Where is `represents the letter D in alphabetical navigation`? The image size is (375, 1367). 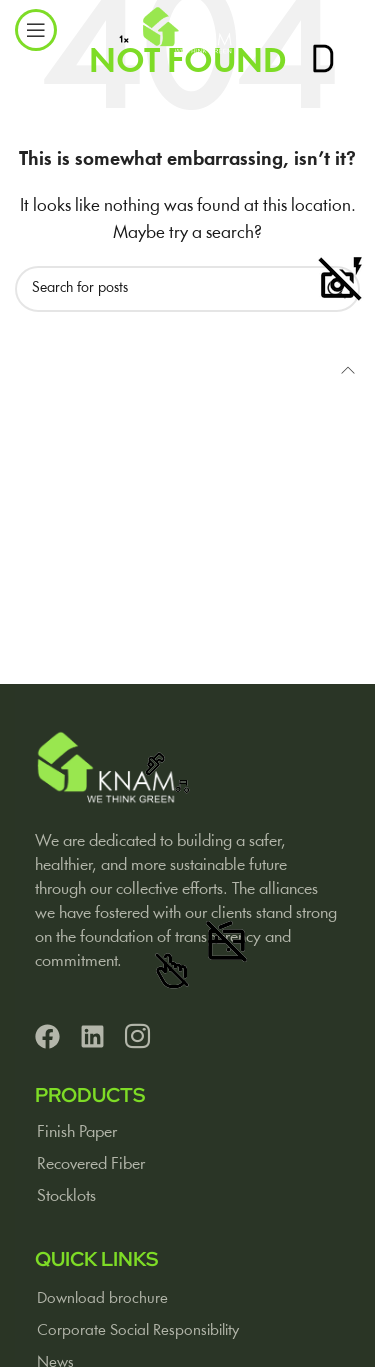
represents the letter D in alphabetical navigation is located at coordinates (322, 58).